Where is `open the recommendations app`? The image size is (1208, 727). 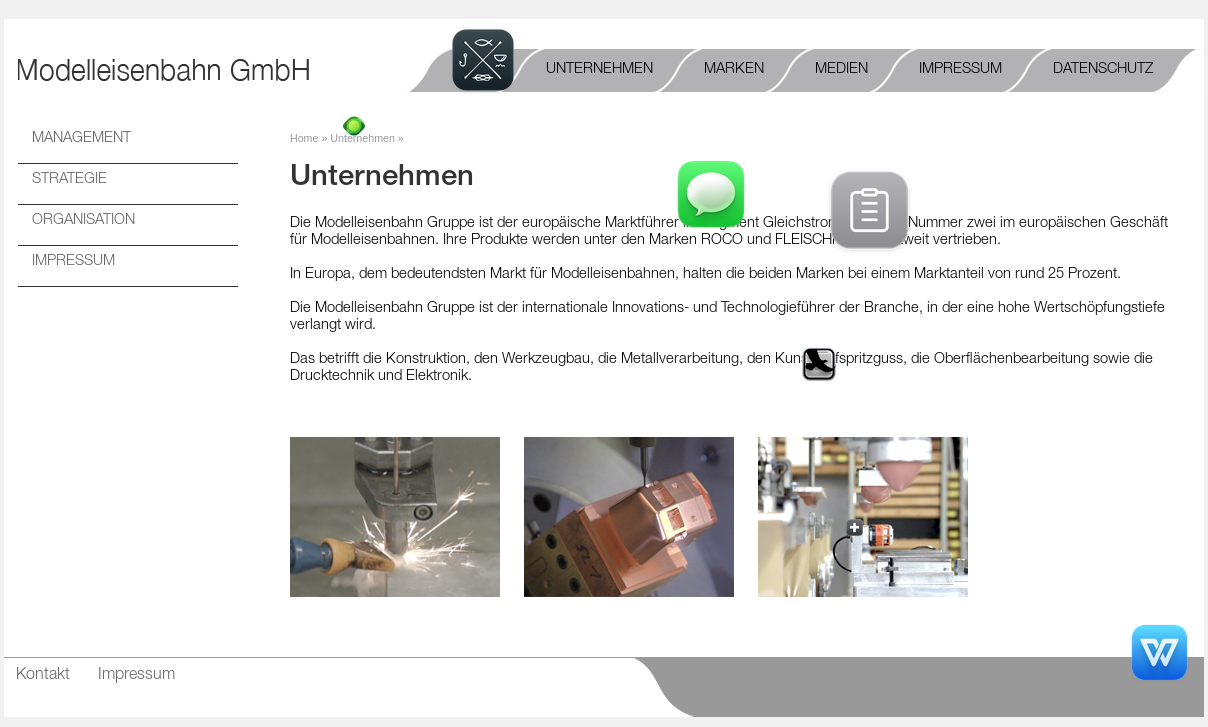
open the recommendations app is located at coordinates (354, 126).